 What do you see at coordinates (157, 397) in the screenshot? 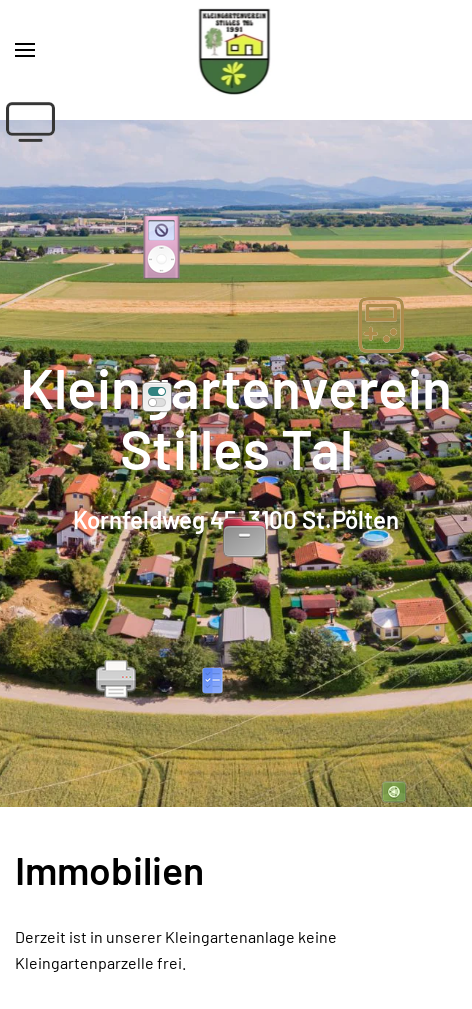
I see `open gnome tweaks settings` at bounding box center [157, 397].